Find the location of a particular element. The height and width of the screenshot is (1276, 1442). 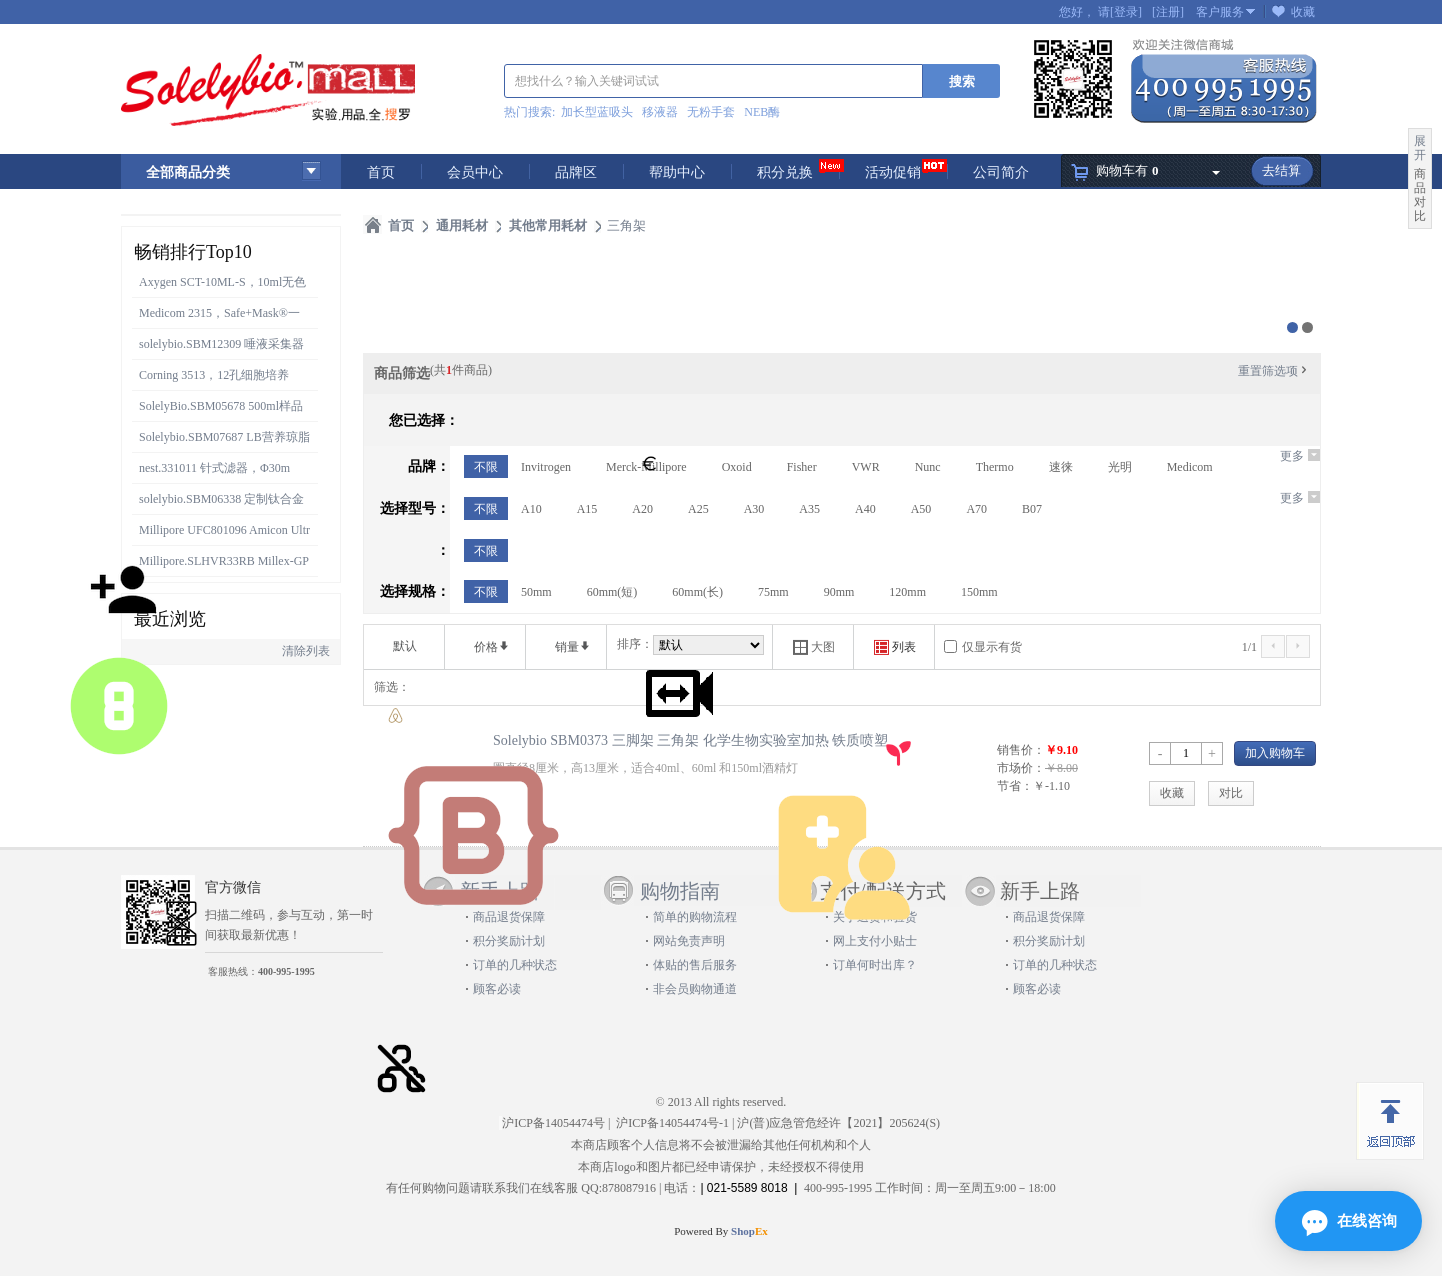

indicates step 8 in a multi-step process is located at coordinates (119, 706).